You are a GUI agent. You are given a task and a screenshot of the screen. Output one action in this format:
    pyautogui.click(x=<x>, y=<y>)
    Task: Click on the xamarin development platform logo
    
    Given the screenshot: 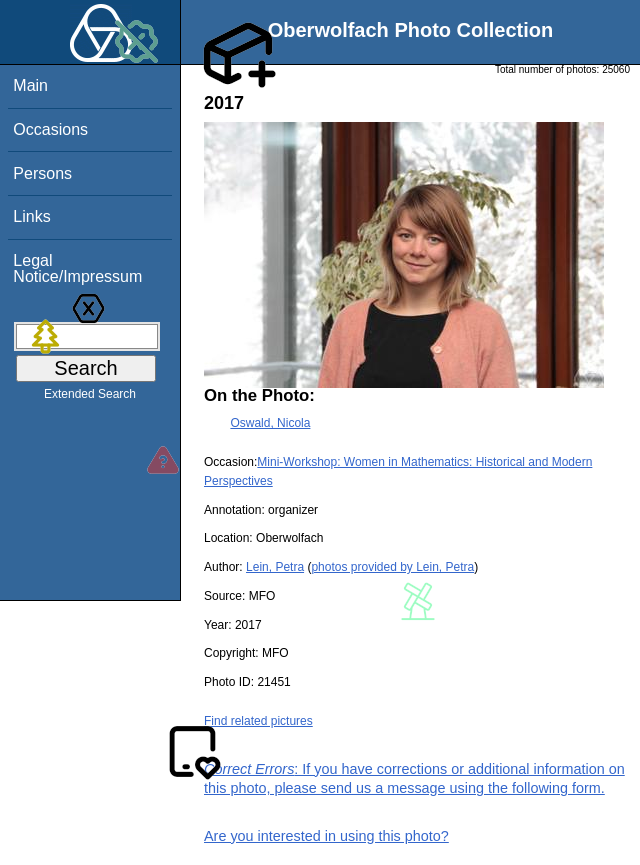 What is the action you would take?
    pyautogui.click(x=88, y=308)
    